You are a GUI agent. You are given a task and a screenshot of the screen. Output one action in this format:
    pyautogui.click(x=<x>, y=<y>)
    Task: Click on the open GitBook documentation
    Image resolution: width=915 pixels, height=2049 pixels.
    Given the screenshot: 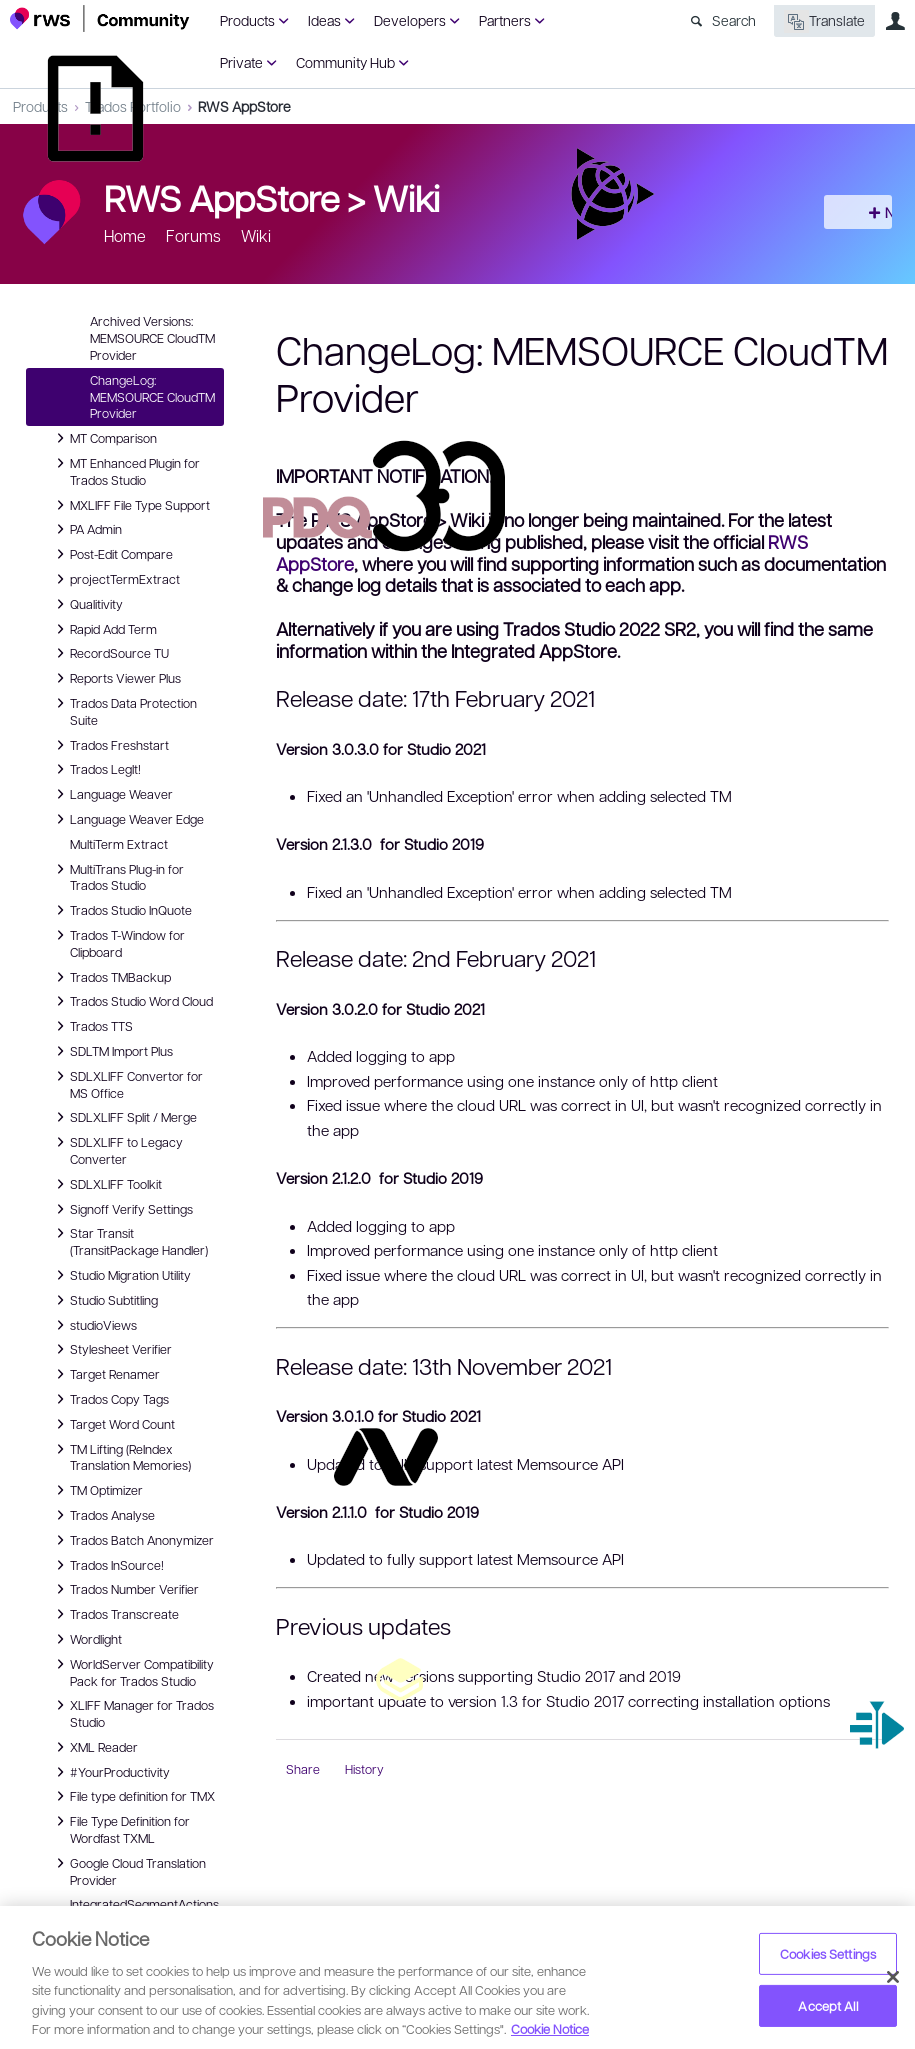 What is the action you would take?
    pyautogui.click(x=399, y=1679)
    